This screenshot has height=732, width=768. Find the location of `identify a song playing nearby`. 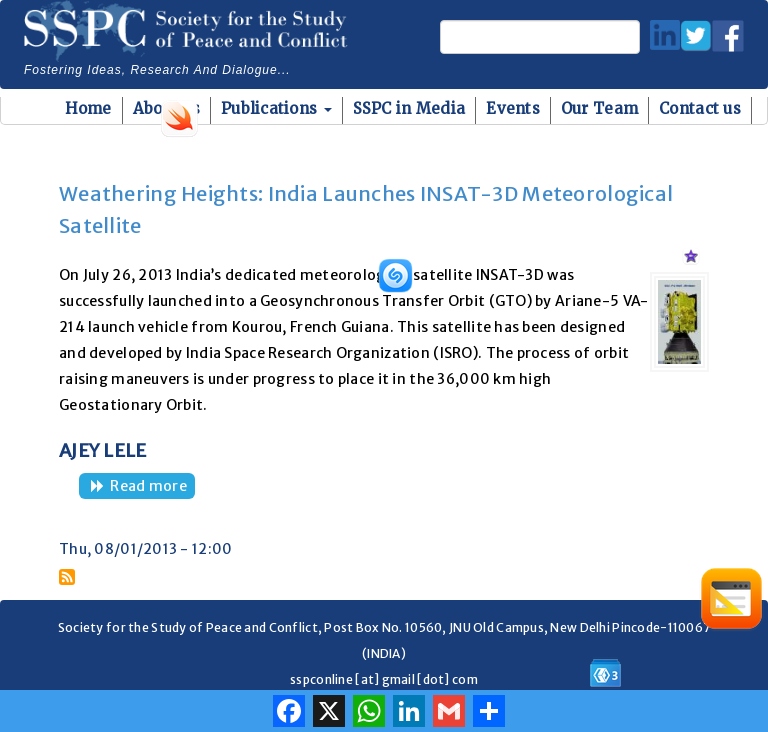

identify a song playing nearby is located at coordinates (395, 275).